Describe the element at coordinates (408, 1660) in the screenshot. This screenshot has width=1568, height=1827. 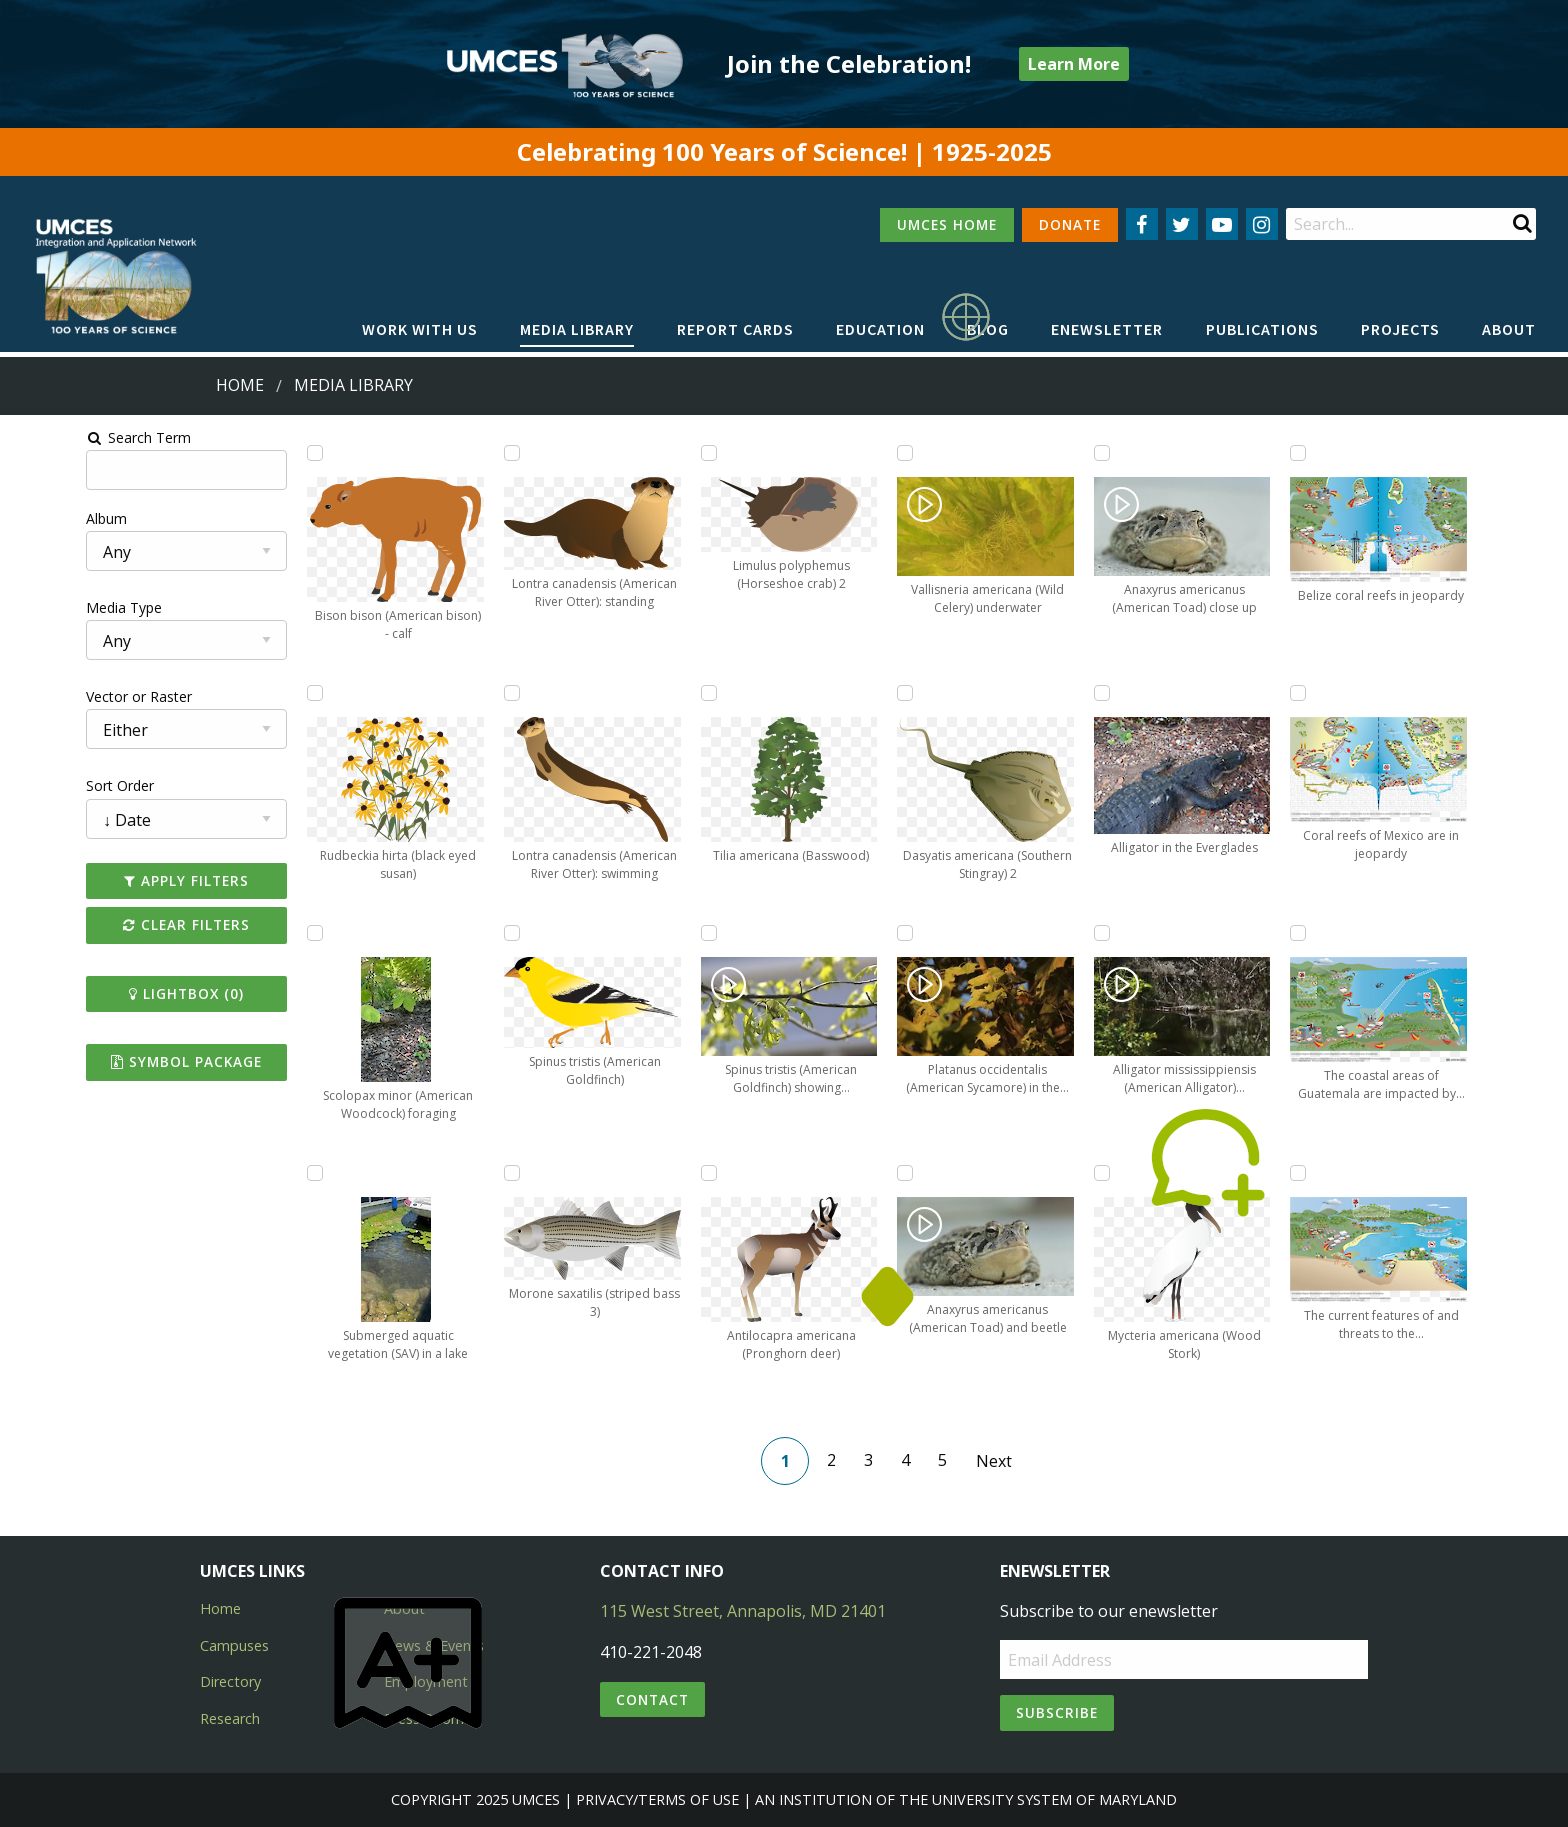
I see `view exam results or grades` at that location.